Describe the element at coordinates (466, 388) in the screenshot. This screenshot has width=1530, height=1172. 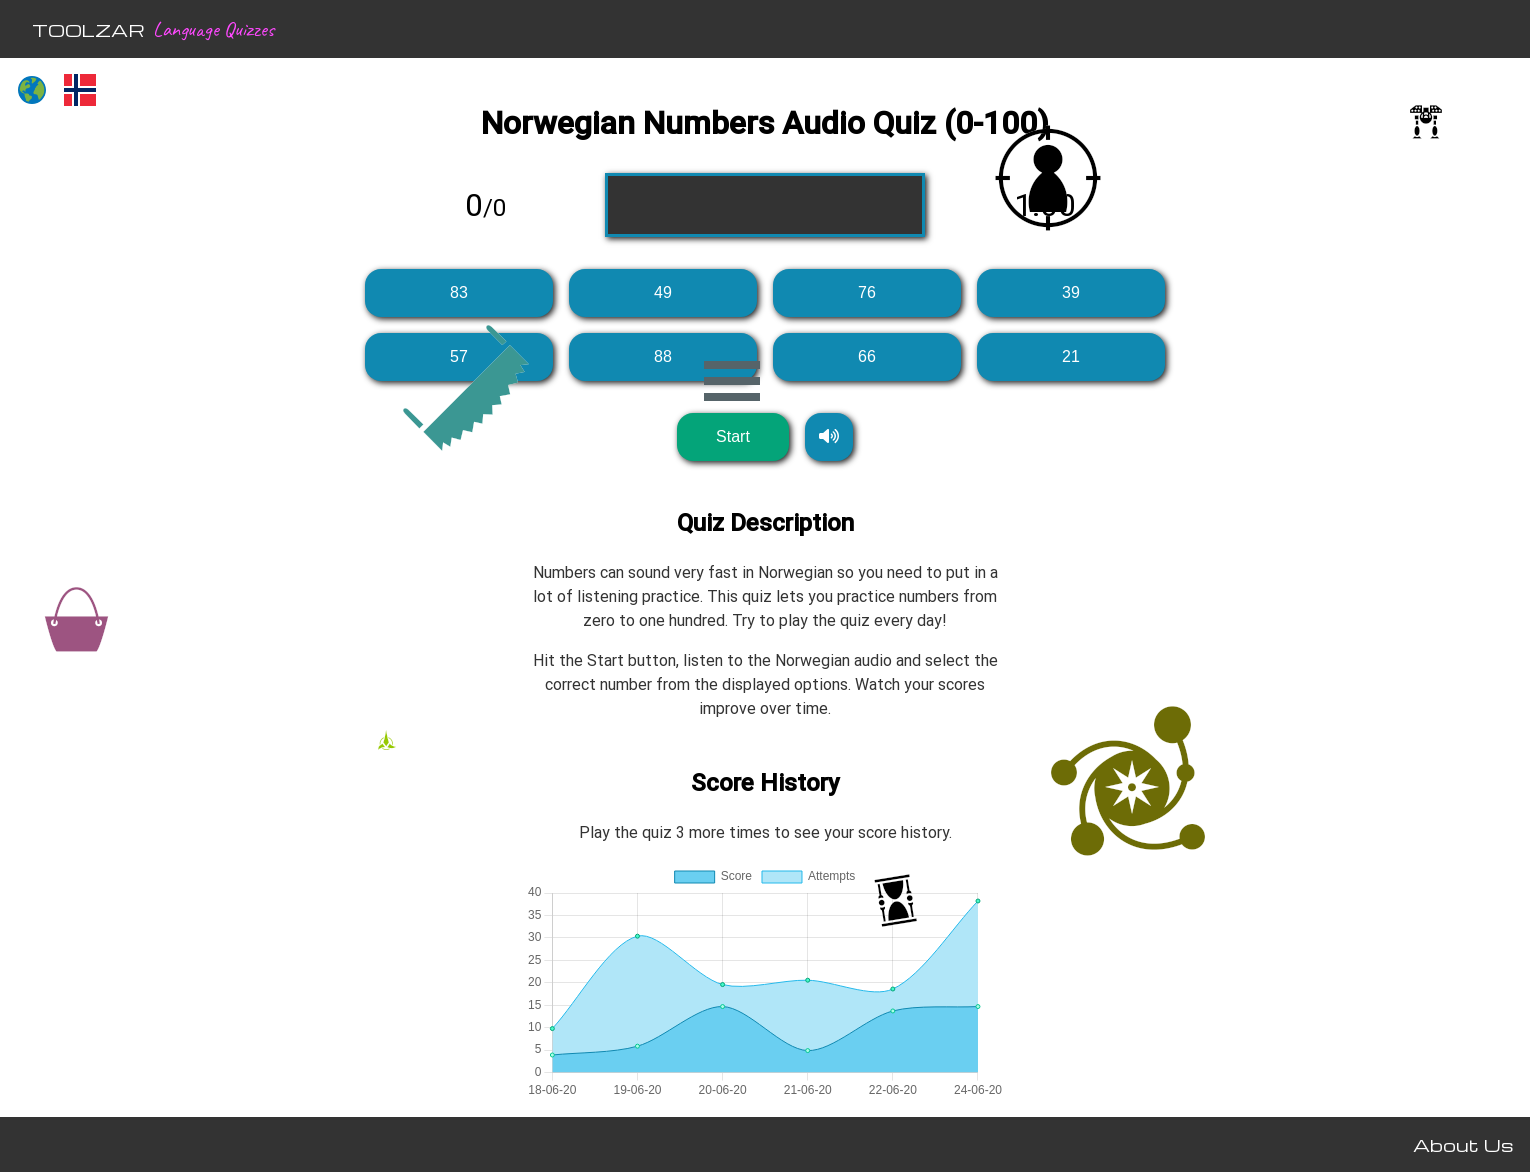
I see `access woodworking or crafting tools` at that location.